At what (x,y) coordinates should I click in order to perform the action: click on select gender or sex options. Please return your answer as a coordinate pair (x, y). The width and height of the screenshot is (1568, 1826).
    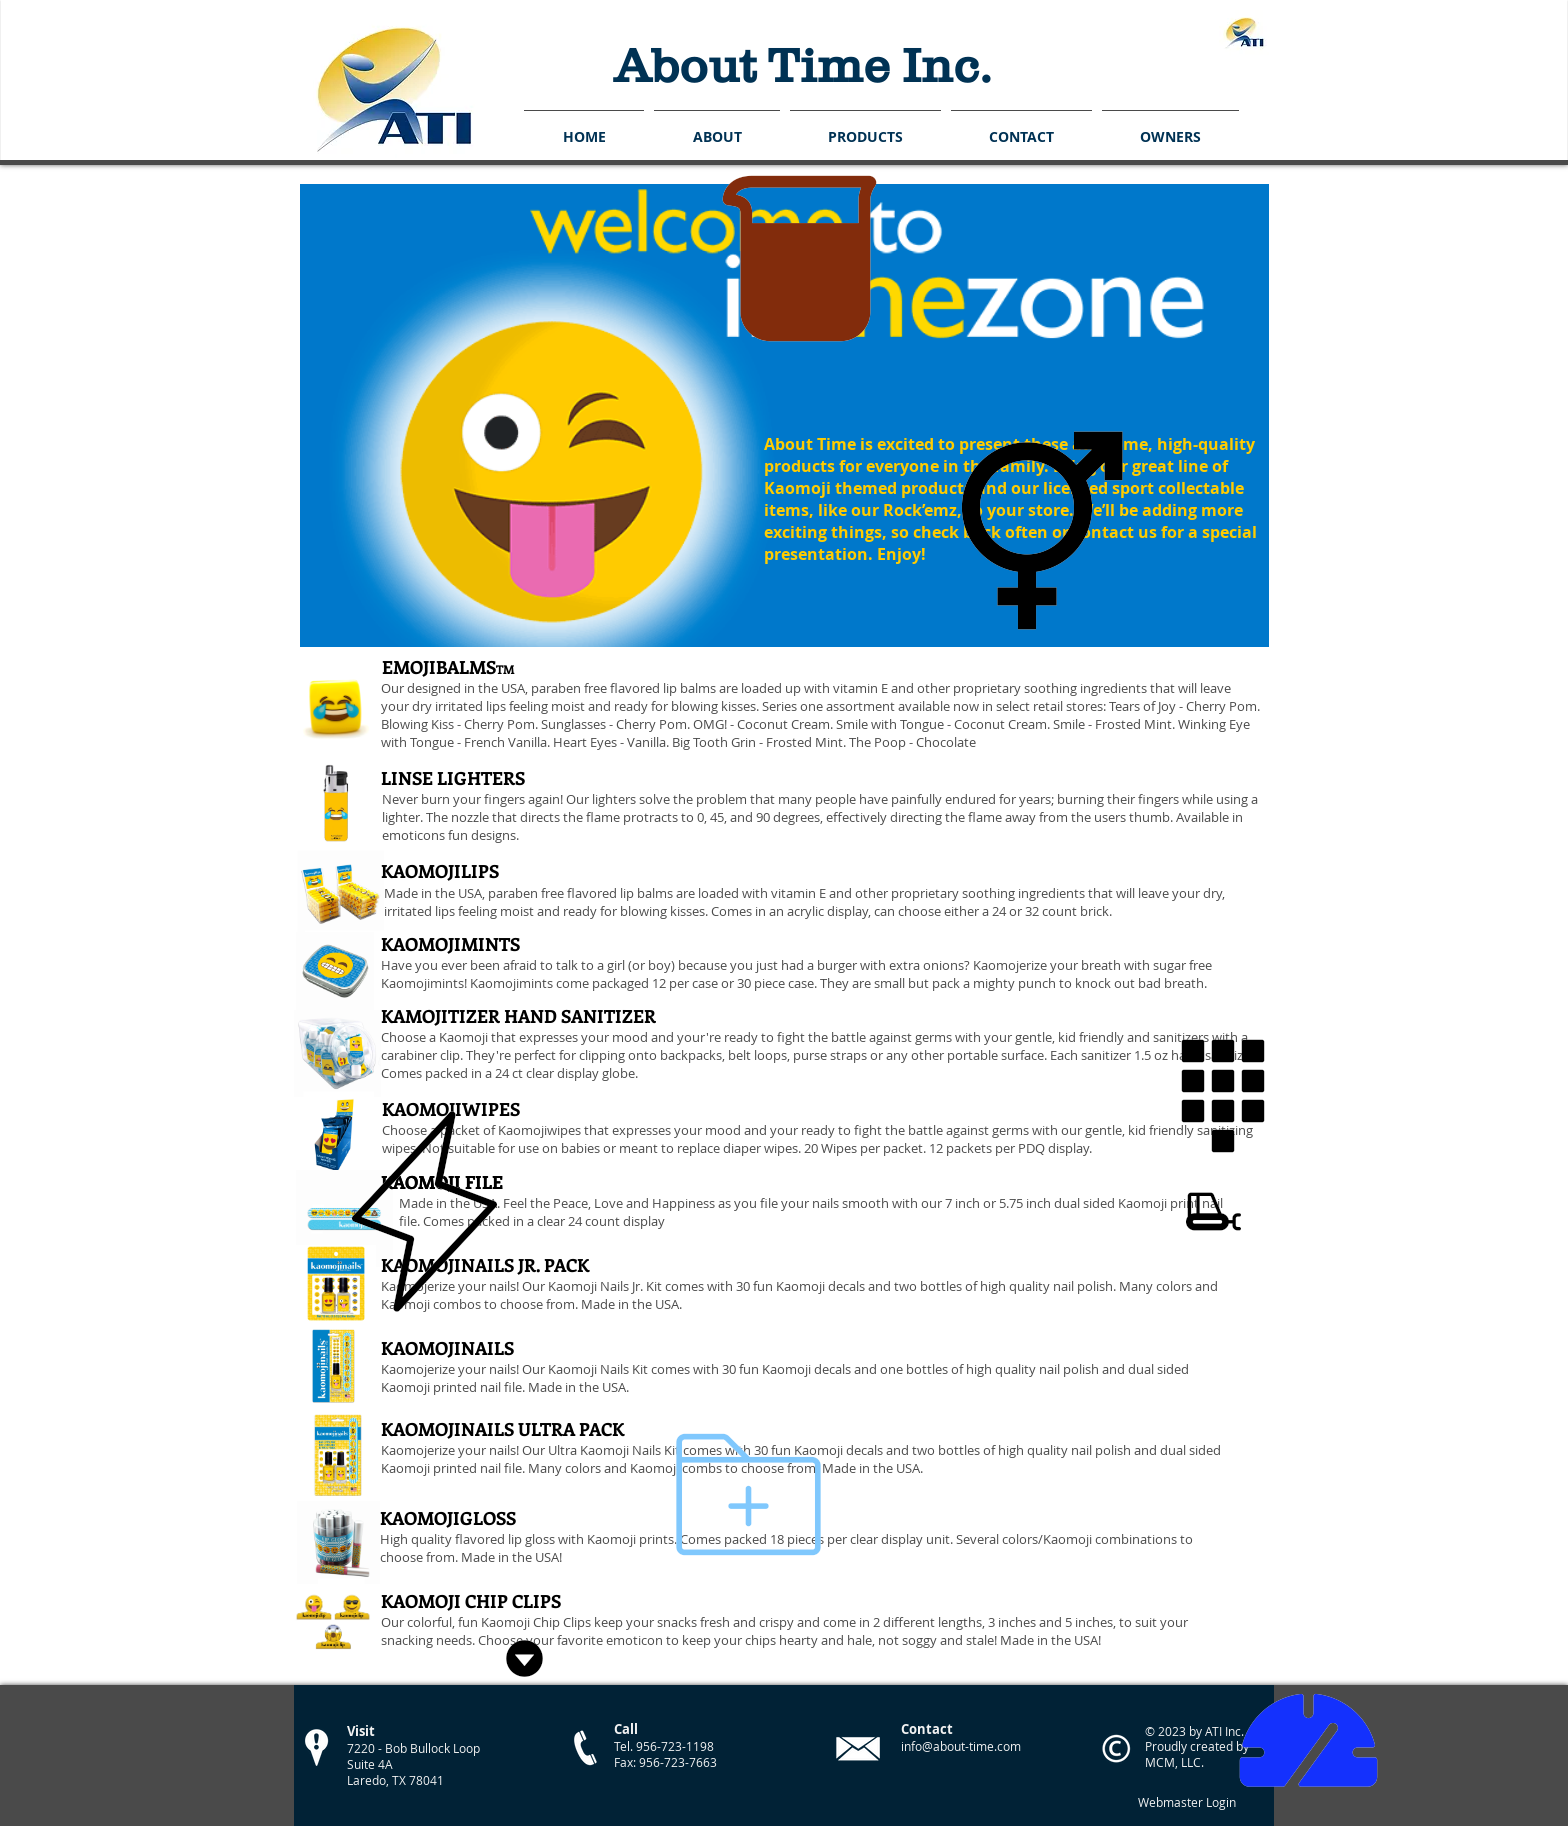
    Looking at the image, I should click on (1043, 530).